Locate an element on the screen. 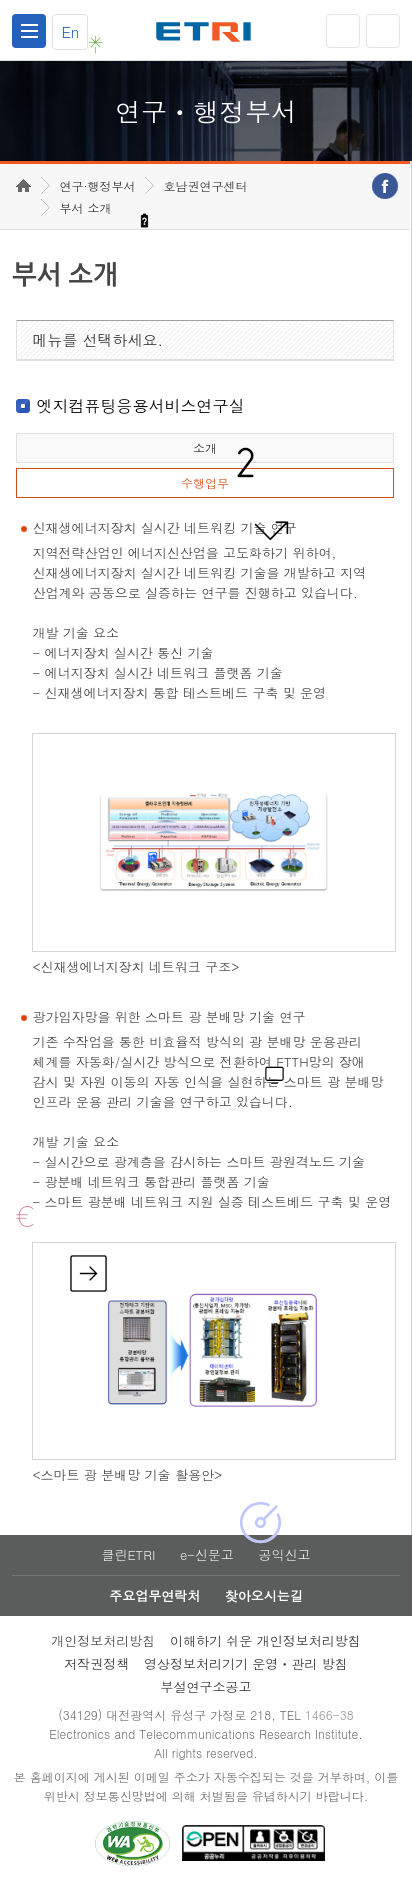  indicates step two in a sequence or process is located at coordinates (245, 462).